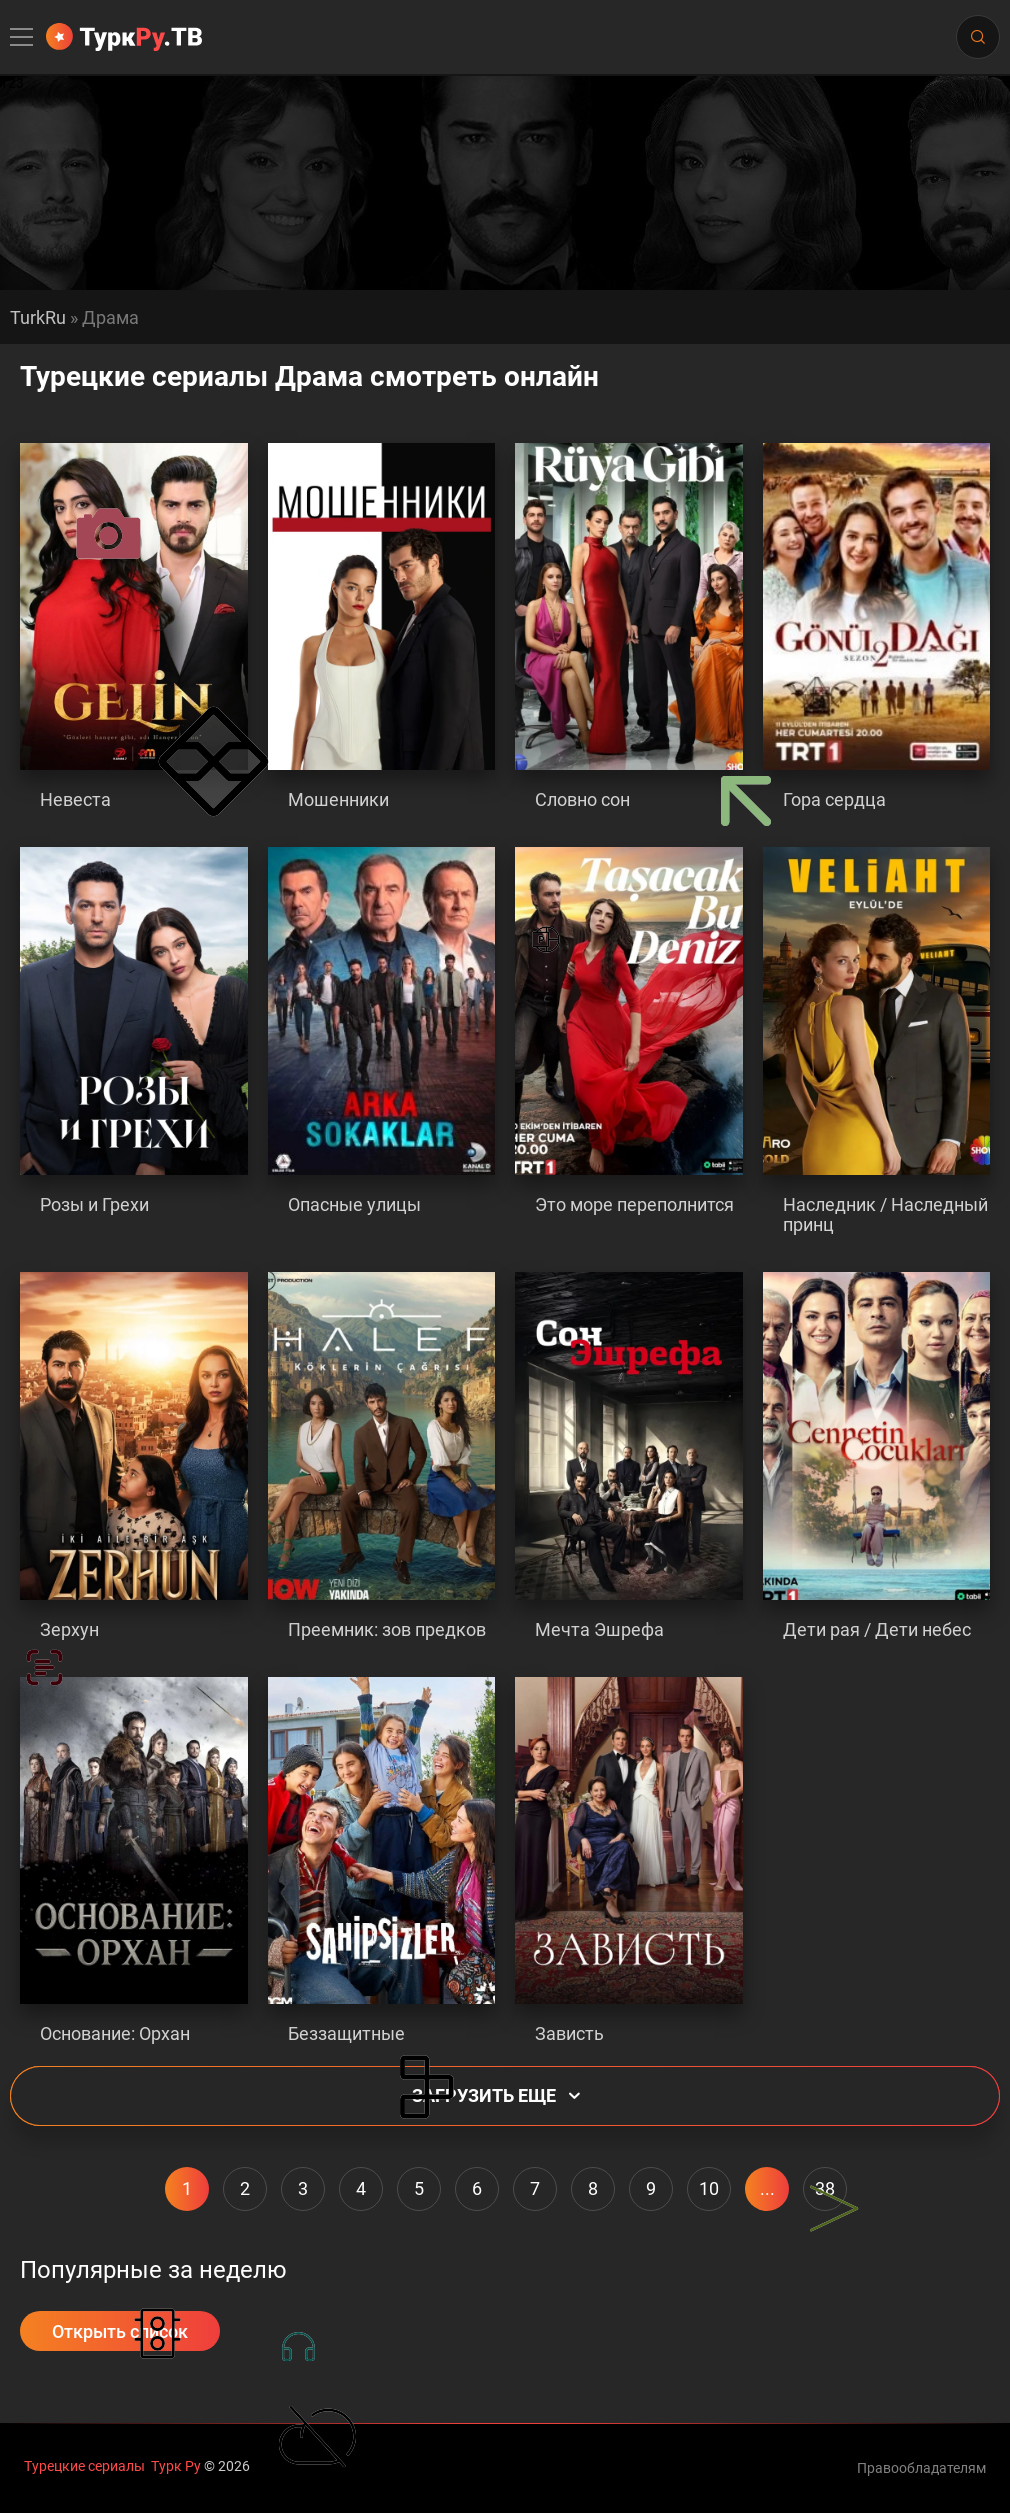  I want to click on traffic or transportation settings, so click(157, 2333).